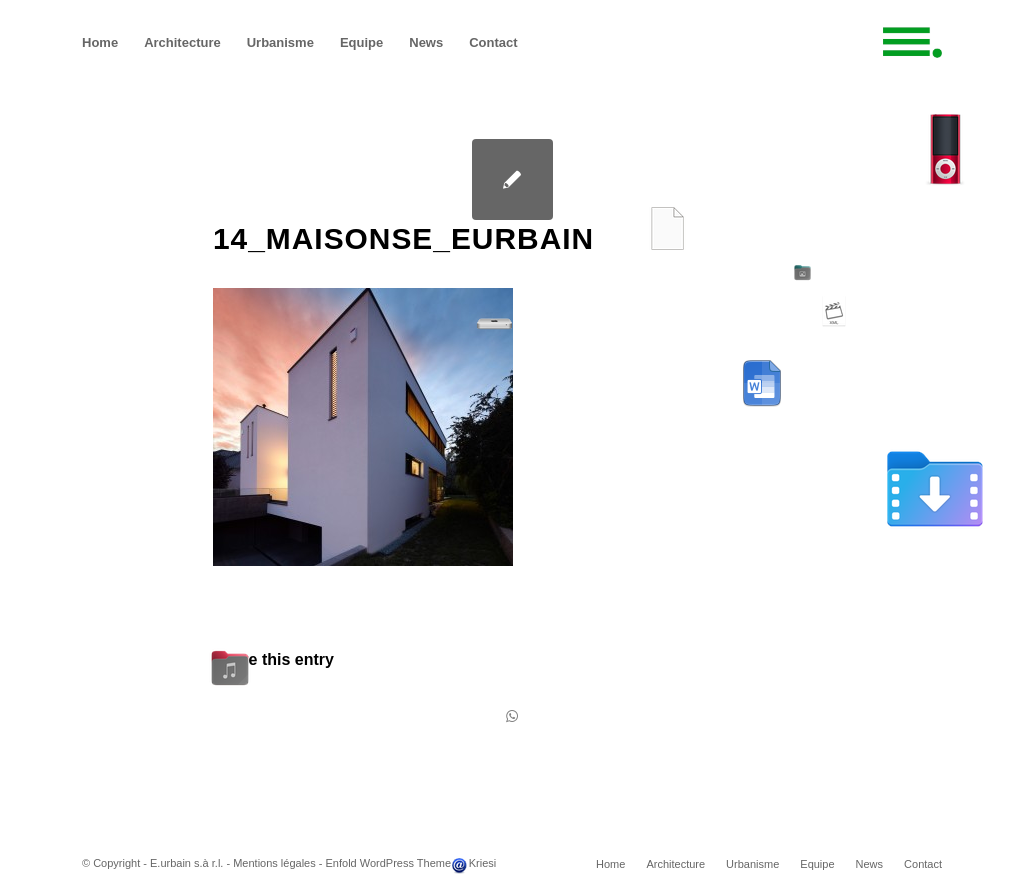 The image size is (1024, 889). Describe the element at coordinates (230, 668) in the screenshot. I see `open your music folder` at that location.